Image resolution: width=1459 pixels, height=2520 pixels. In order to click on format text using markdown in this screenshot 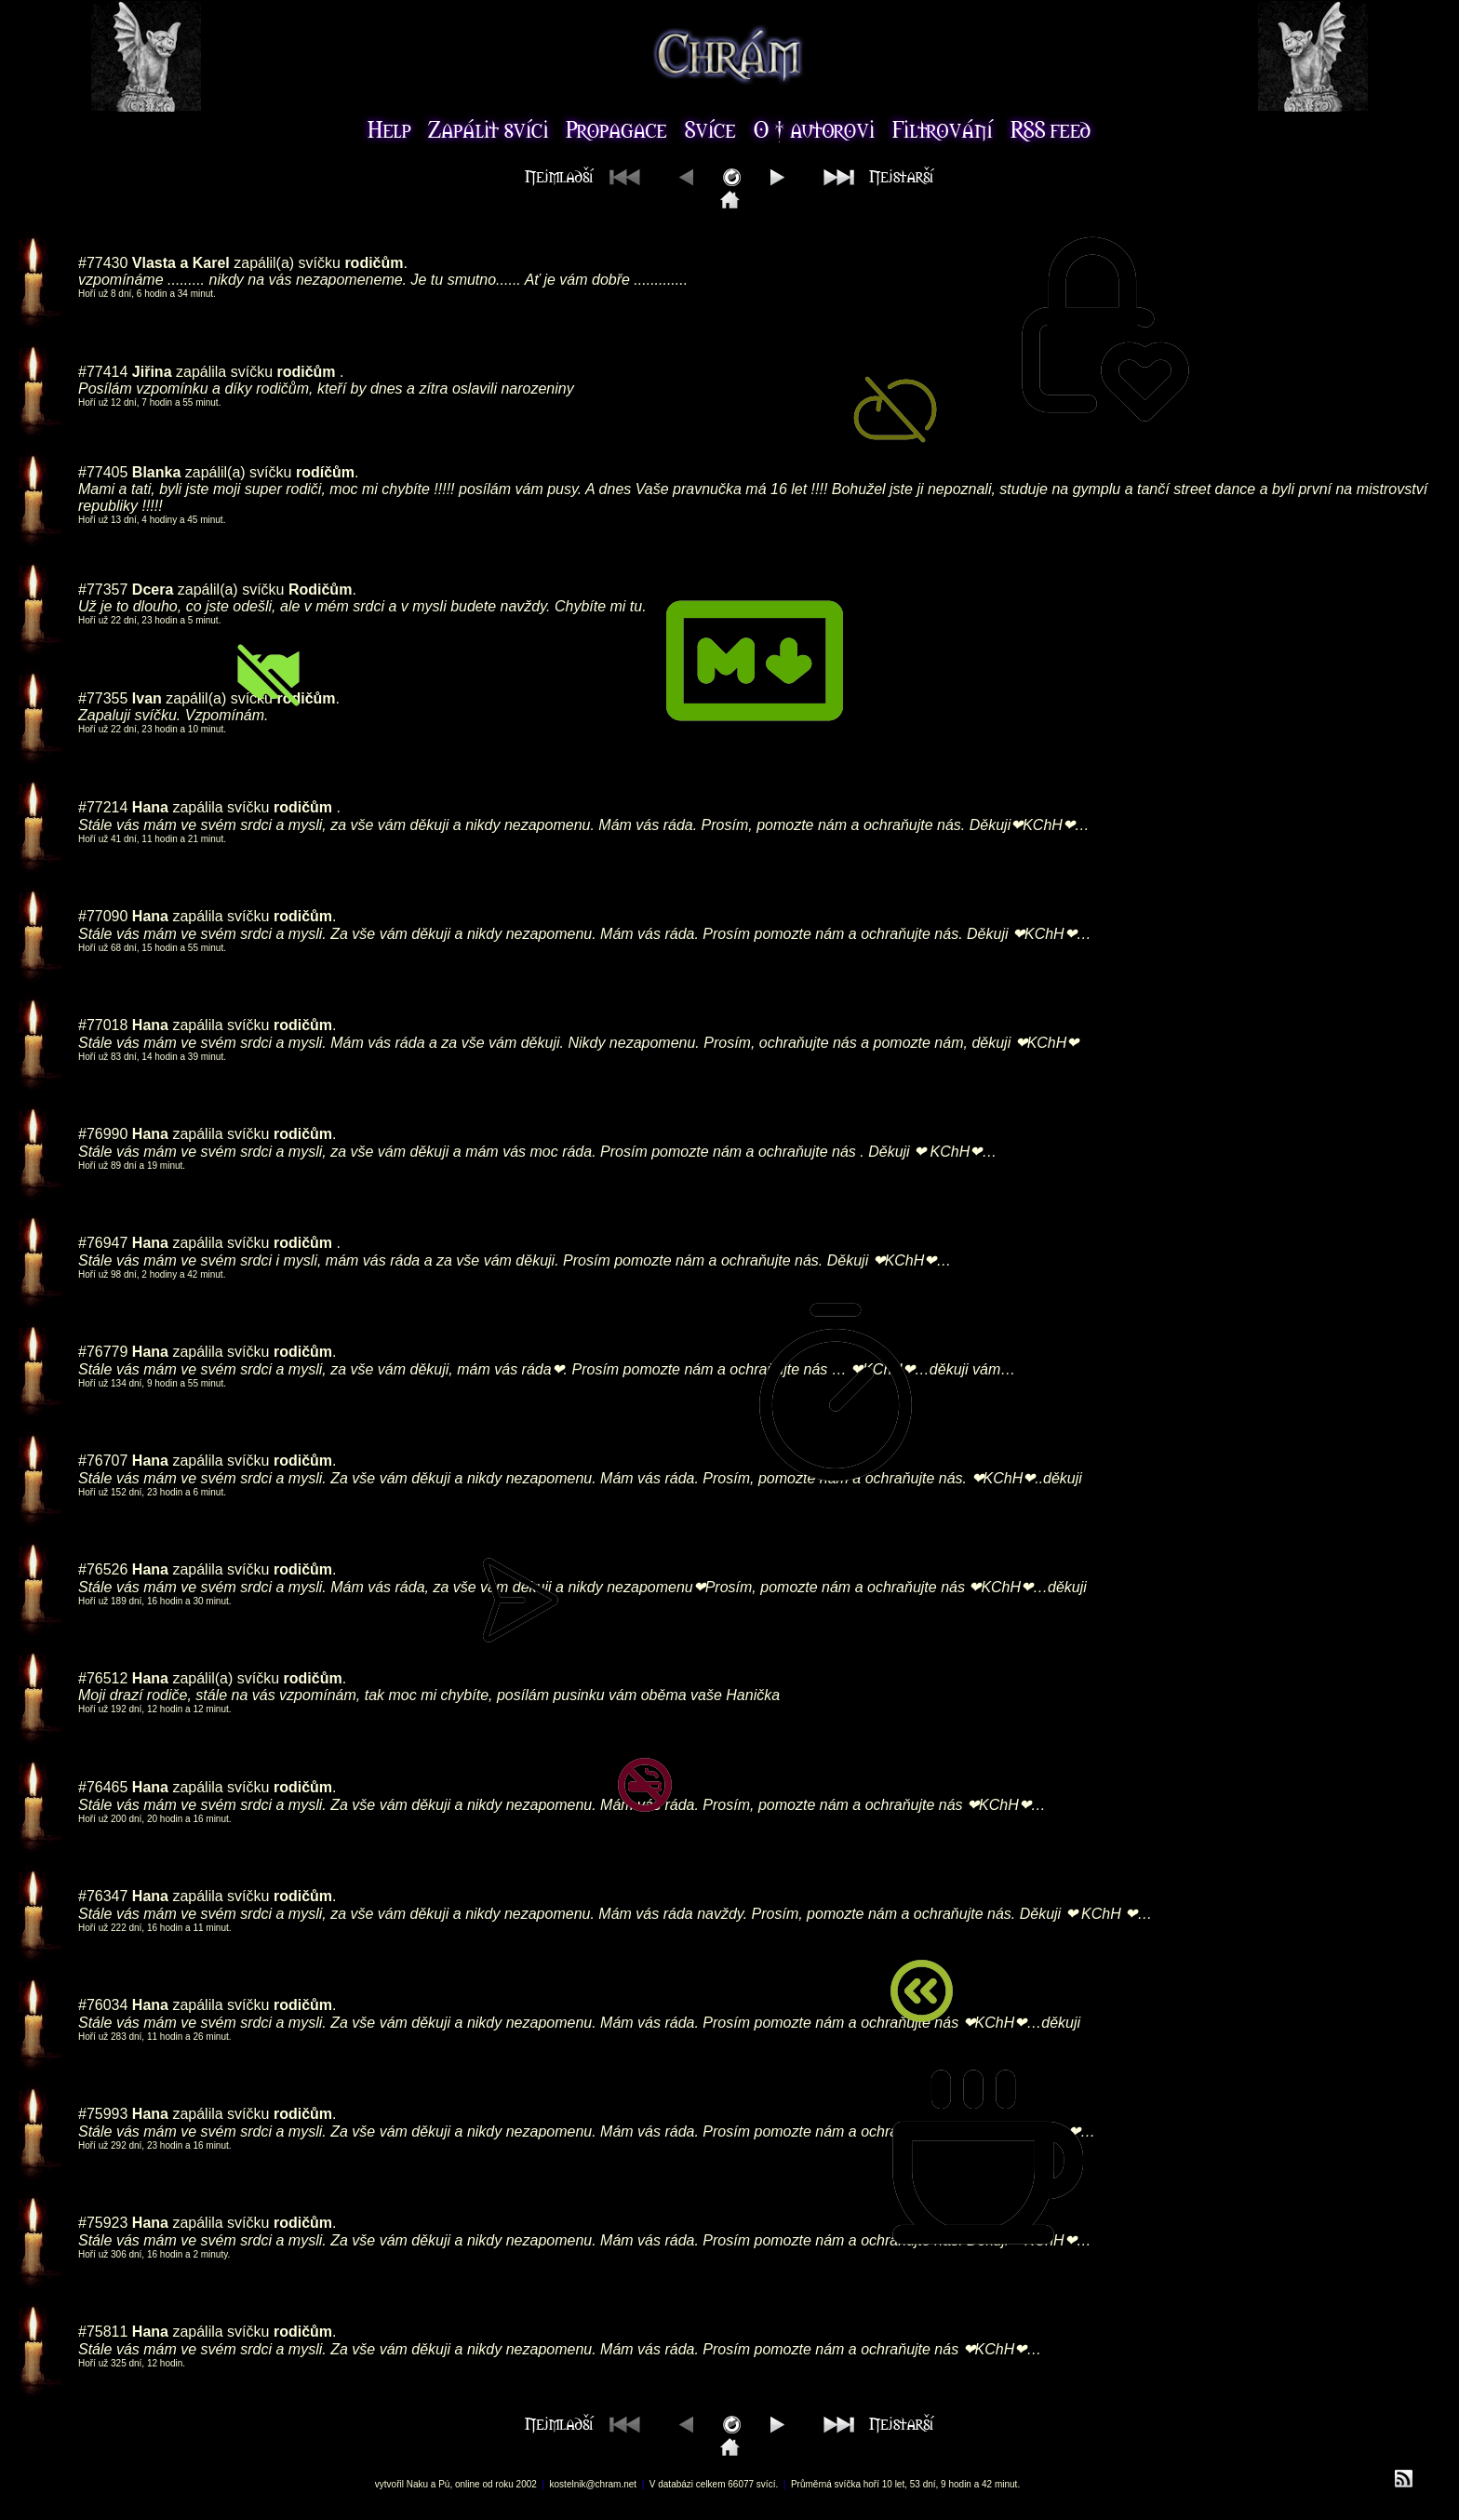, I will do `click(755, 661)`.